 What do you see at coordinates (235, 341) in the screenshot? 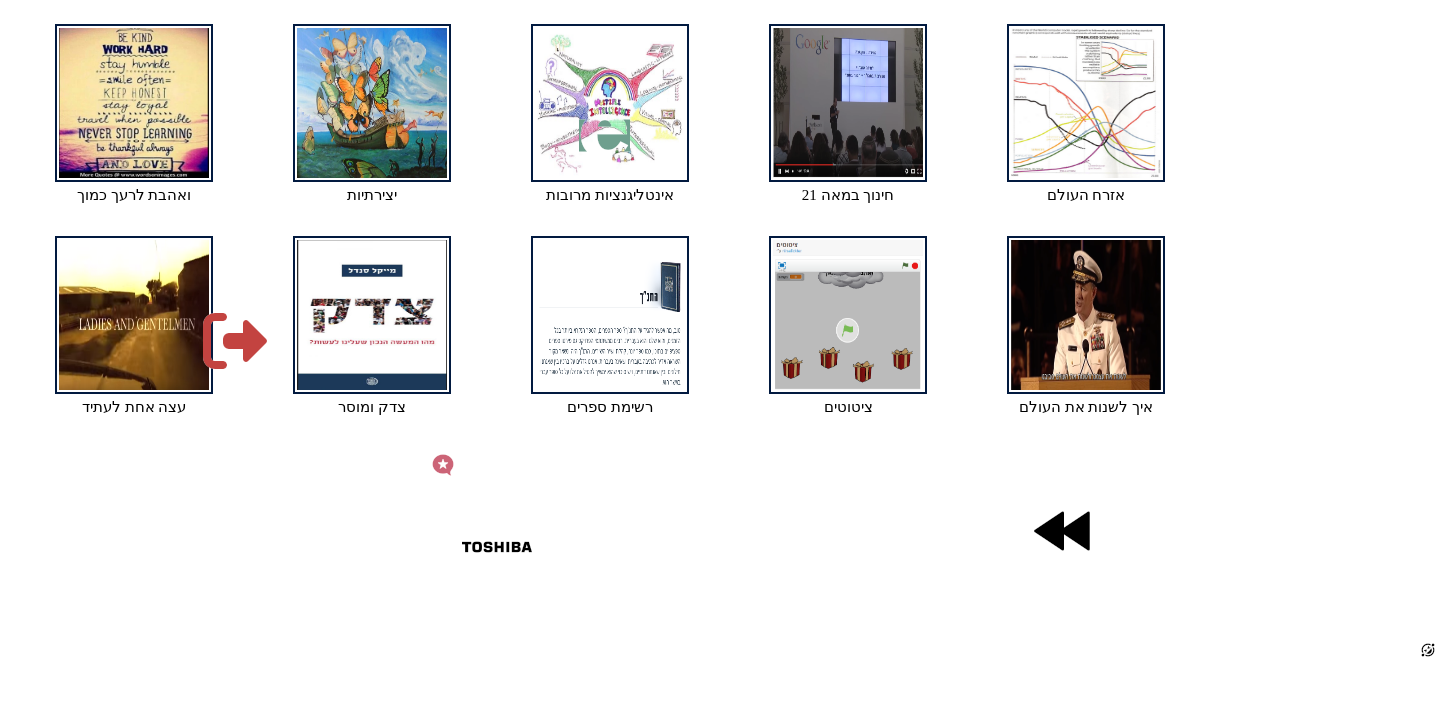
I see `log out of your account` at bounding box center [235, 341].